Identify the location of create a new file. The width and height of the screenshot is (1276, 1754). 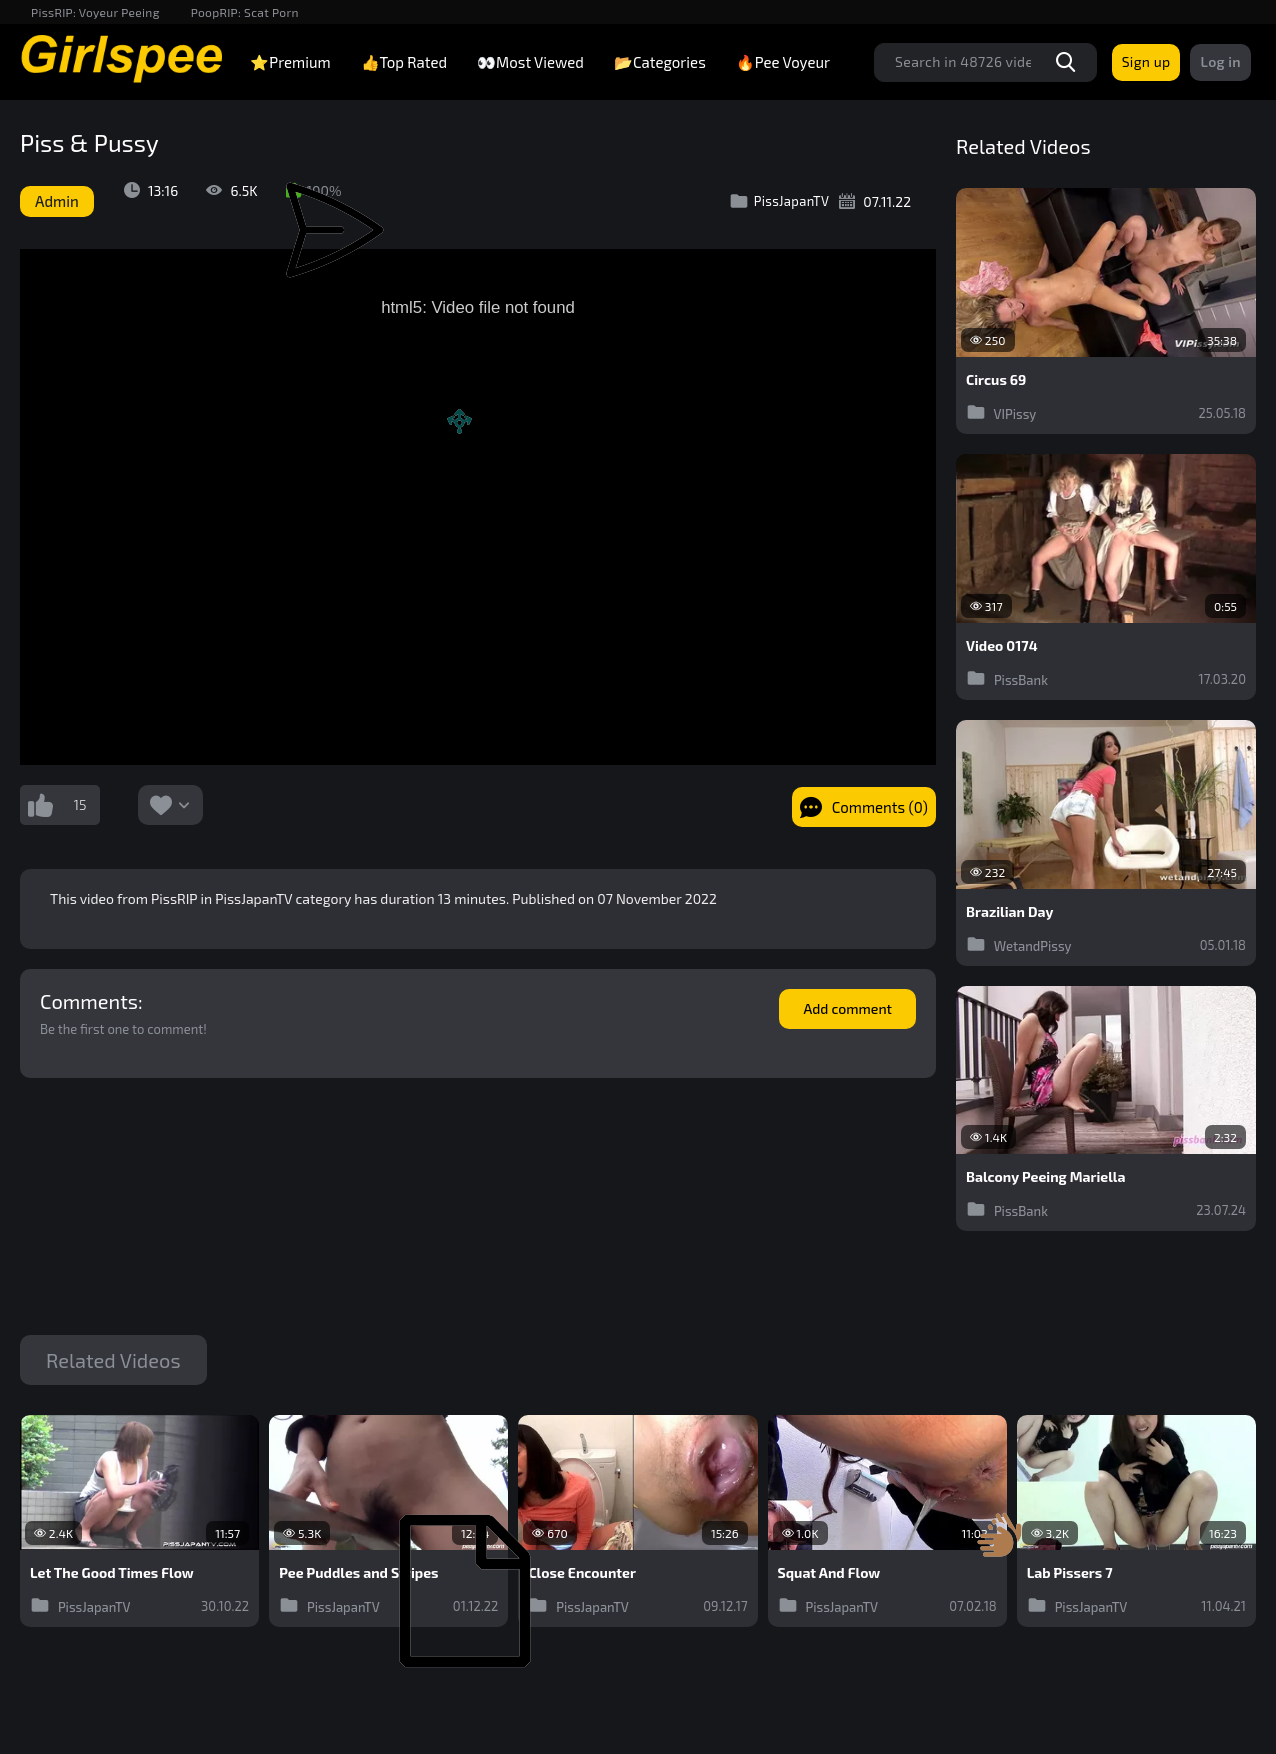
(465, 1591).